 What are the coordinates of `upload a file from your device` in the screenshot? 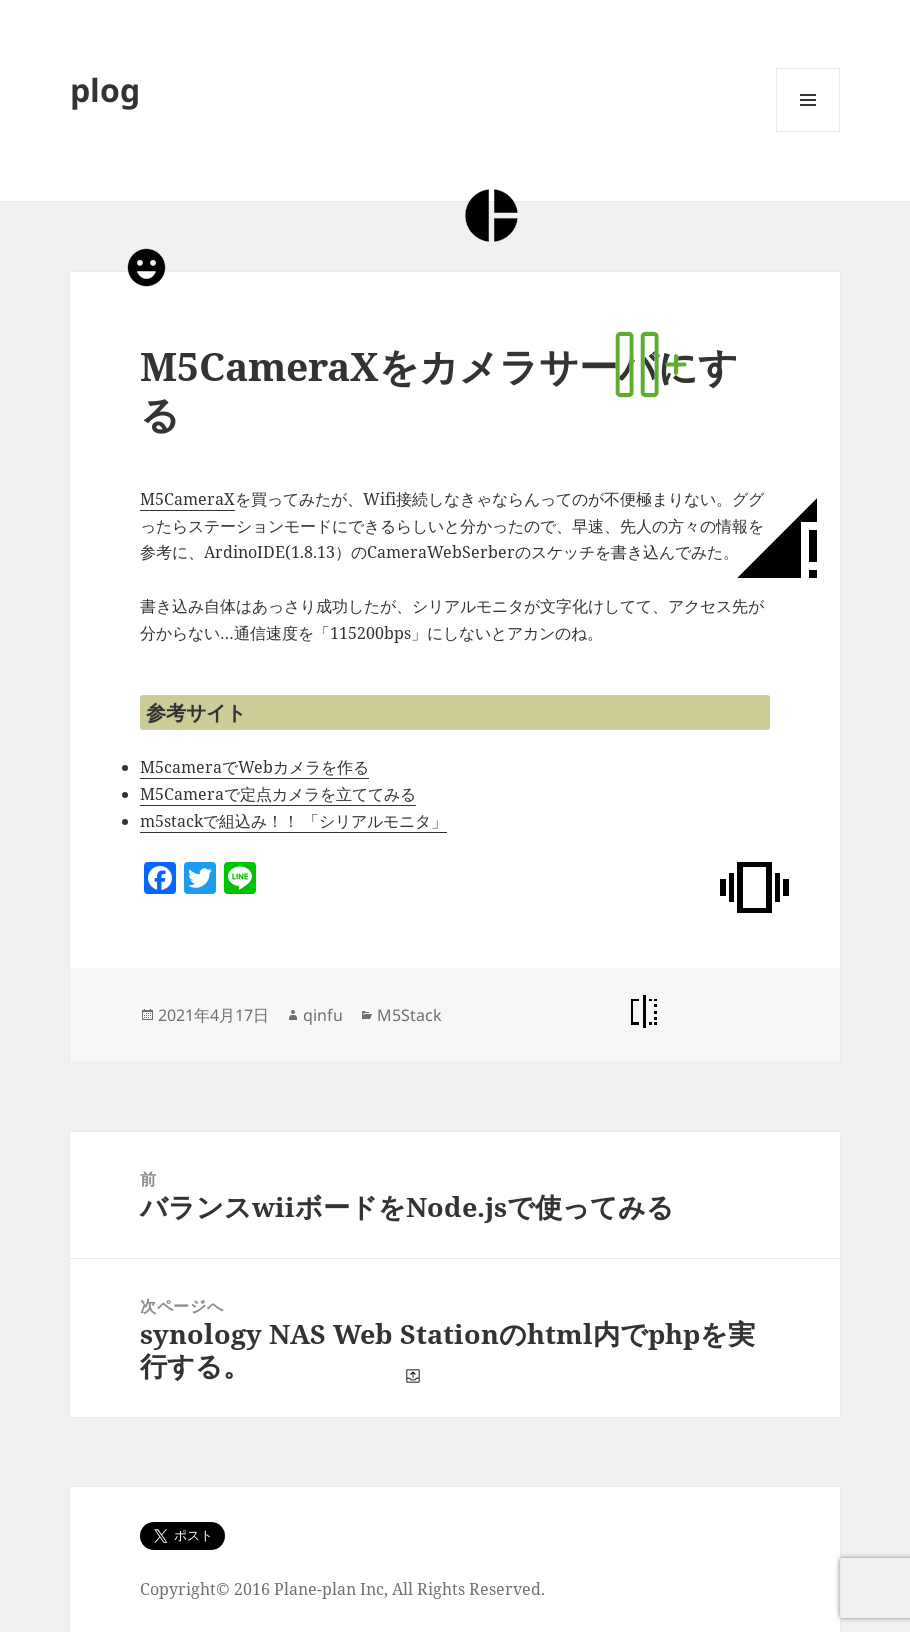 It's located at (413, 1376).